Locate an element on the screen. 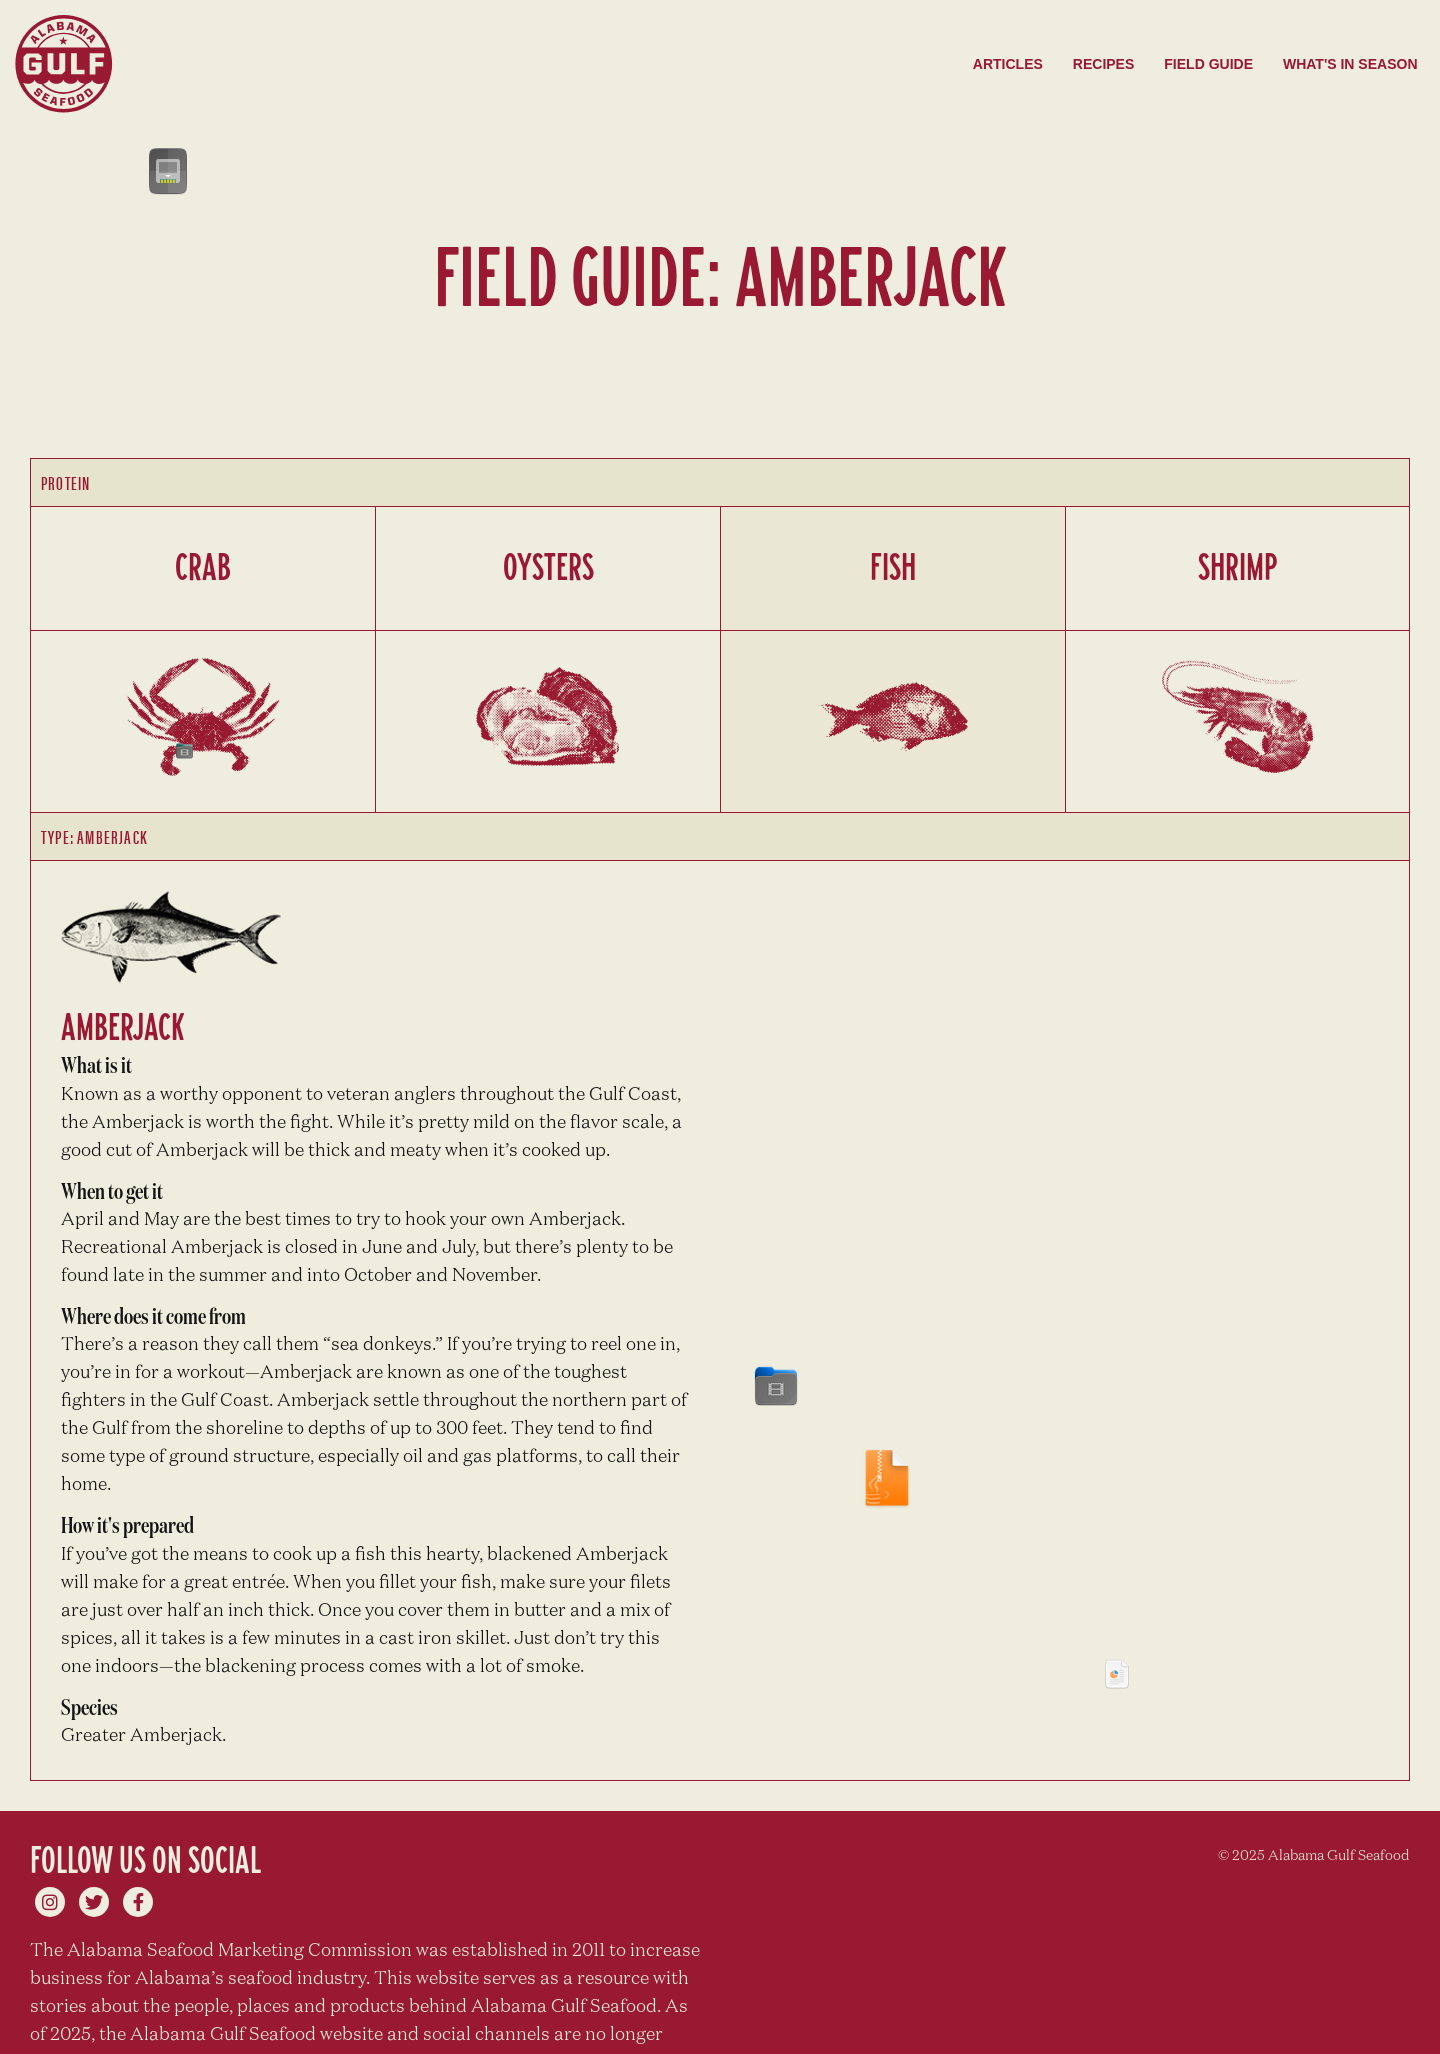 The height and width of the screenshot is (2054, 1440). open videos folder is located at coordinates (184, 750).